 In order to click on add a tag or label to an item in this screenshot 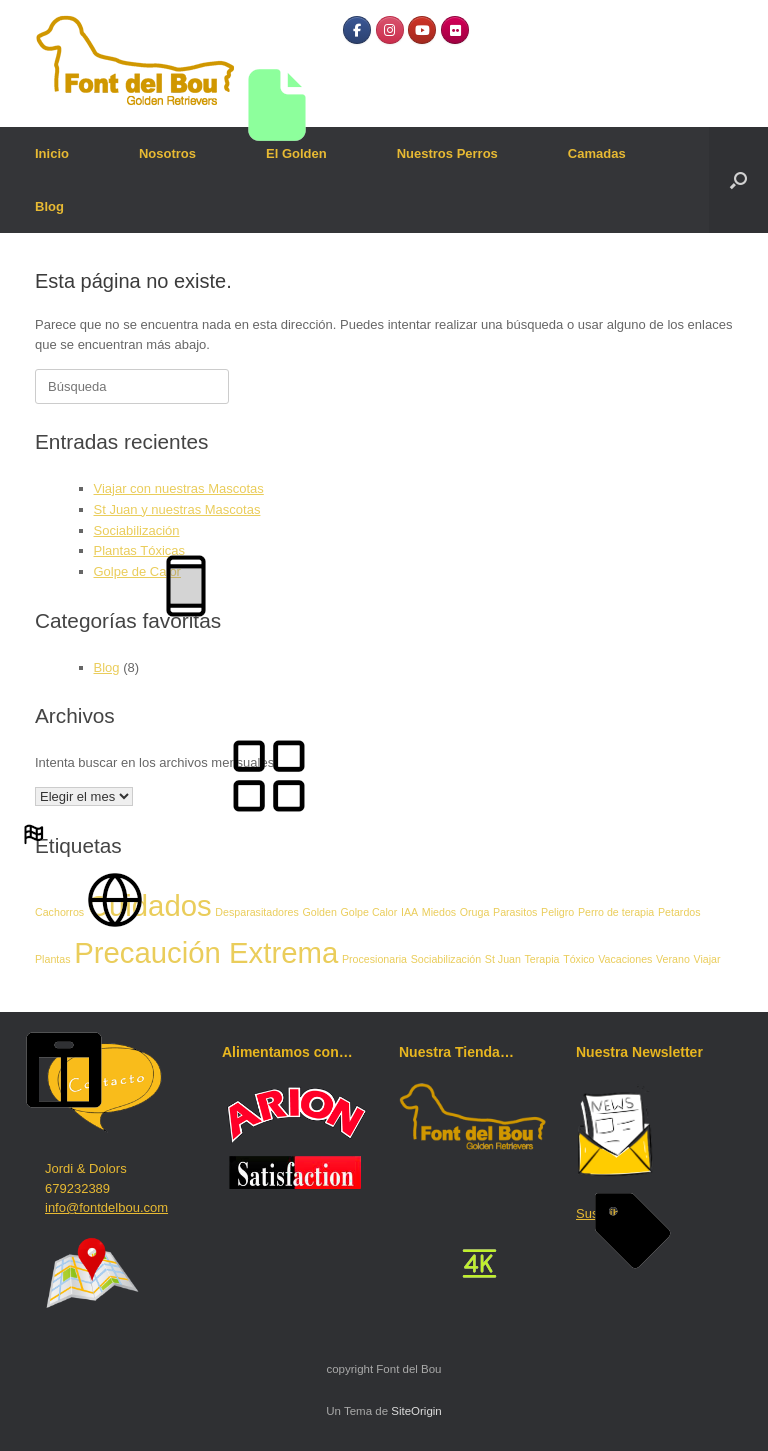, I will do `click(628, 1226)`.